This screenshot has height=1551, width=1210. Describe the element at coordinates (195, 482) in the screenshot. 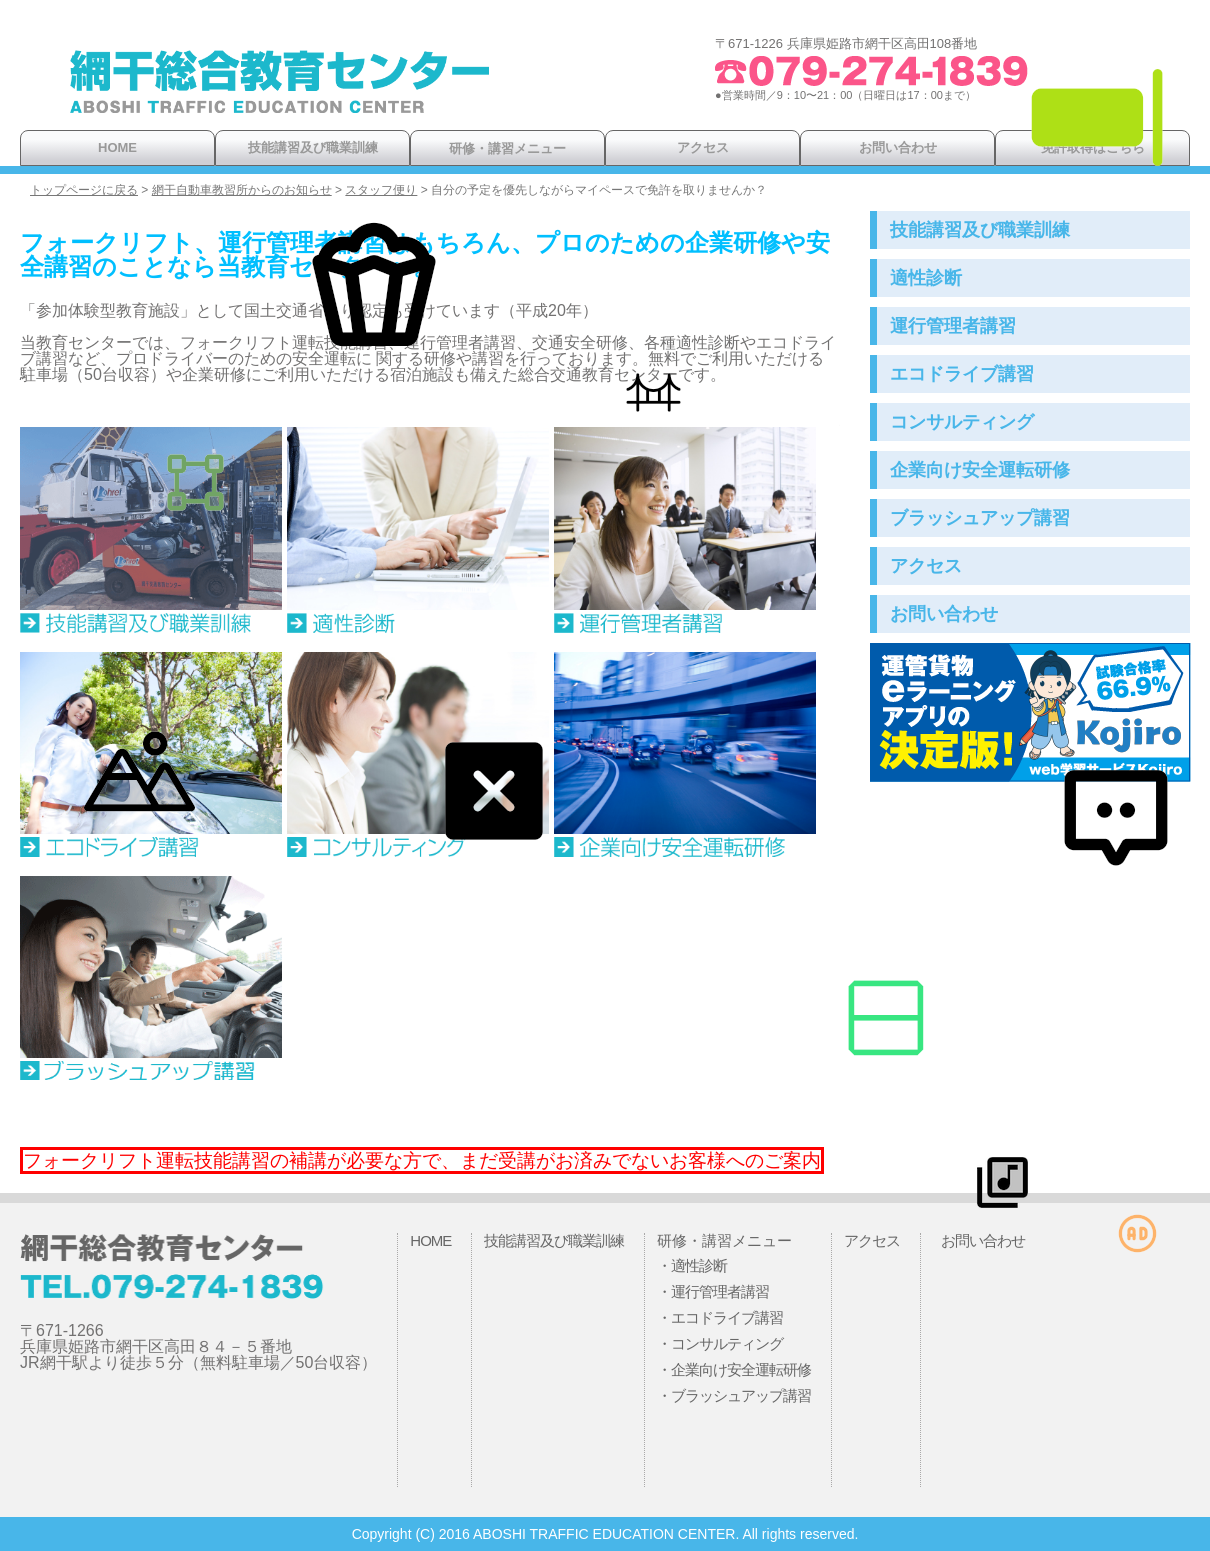

I see `adjust selection boundaries` at that location.